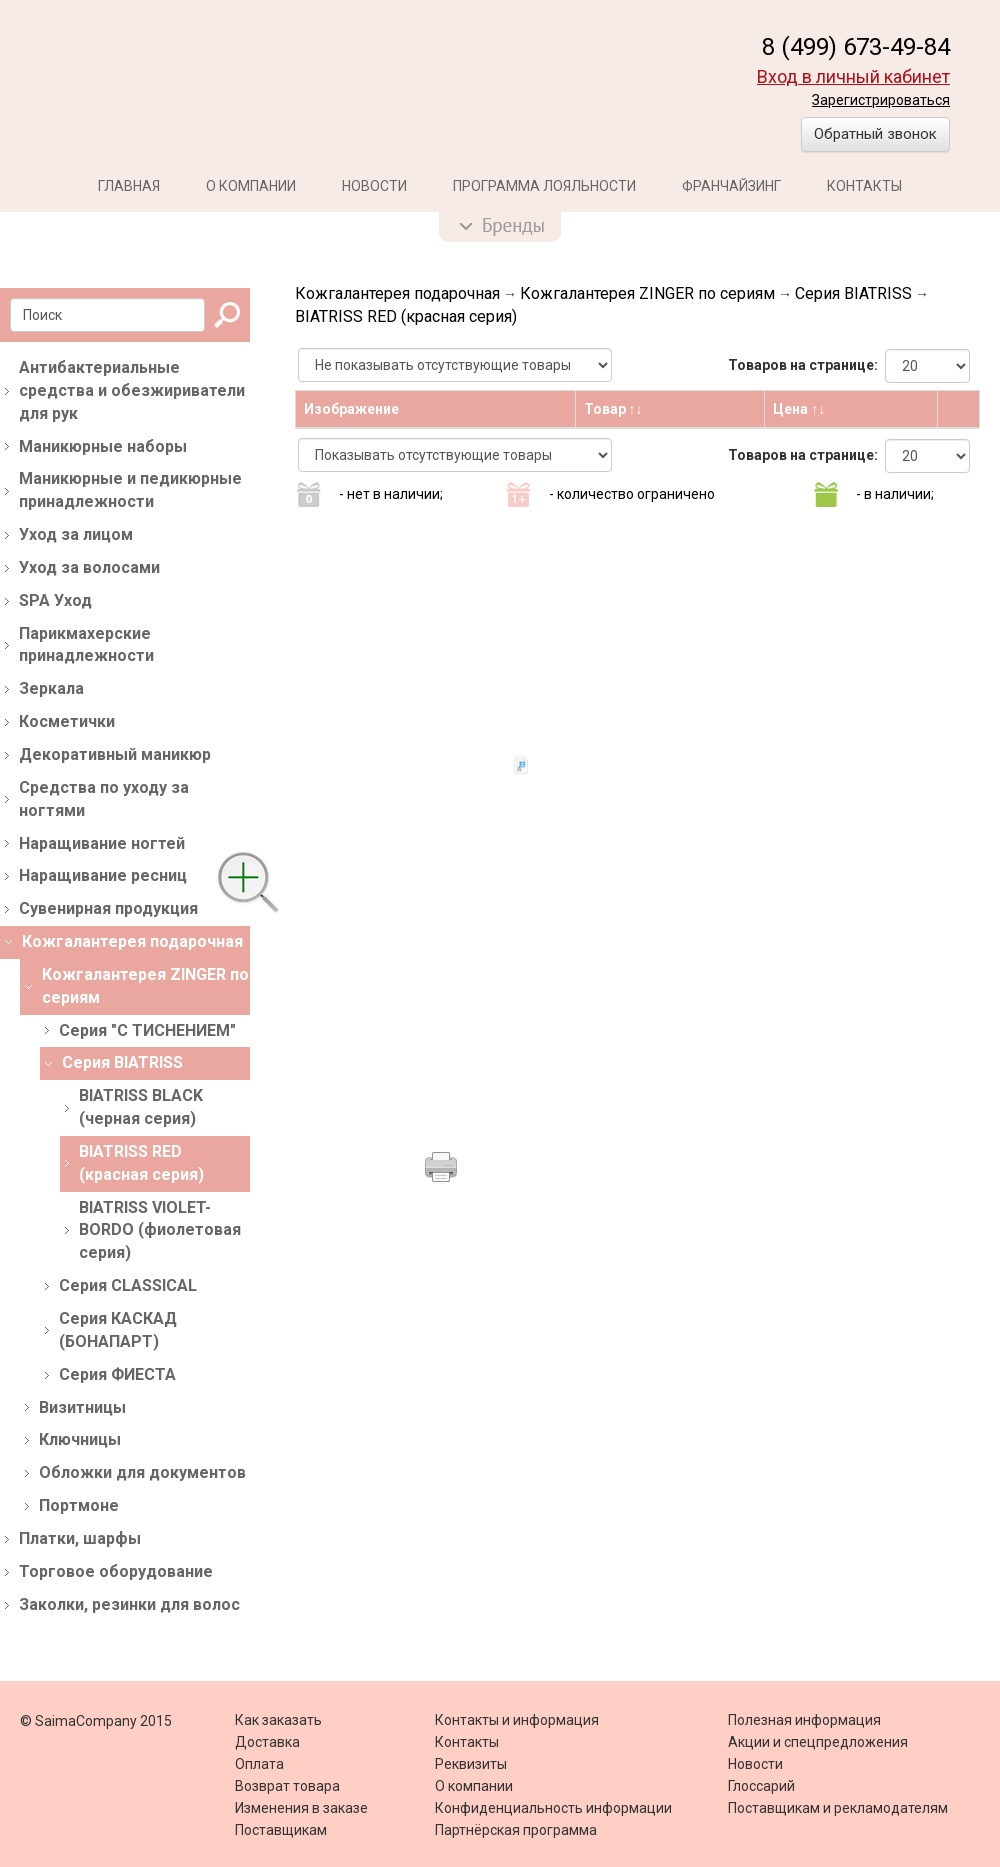  What do you see at coordinates (521, 765) in the screenshot?
I see `a gettext translation file for software localization` at bounding box center [521, 765].